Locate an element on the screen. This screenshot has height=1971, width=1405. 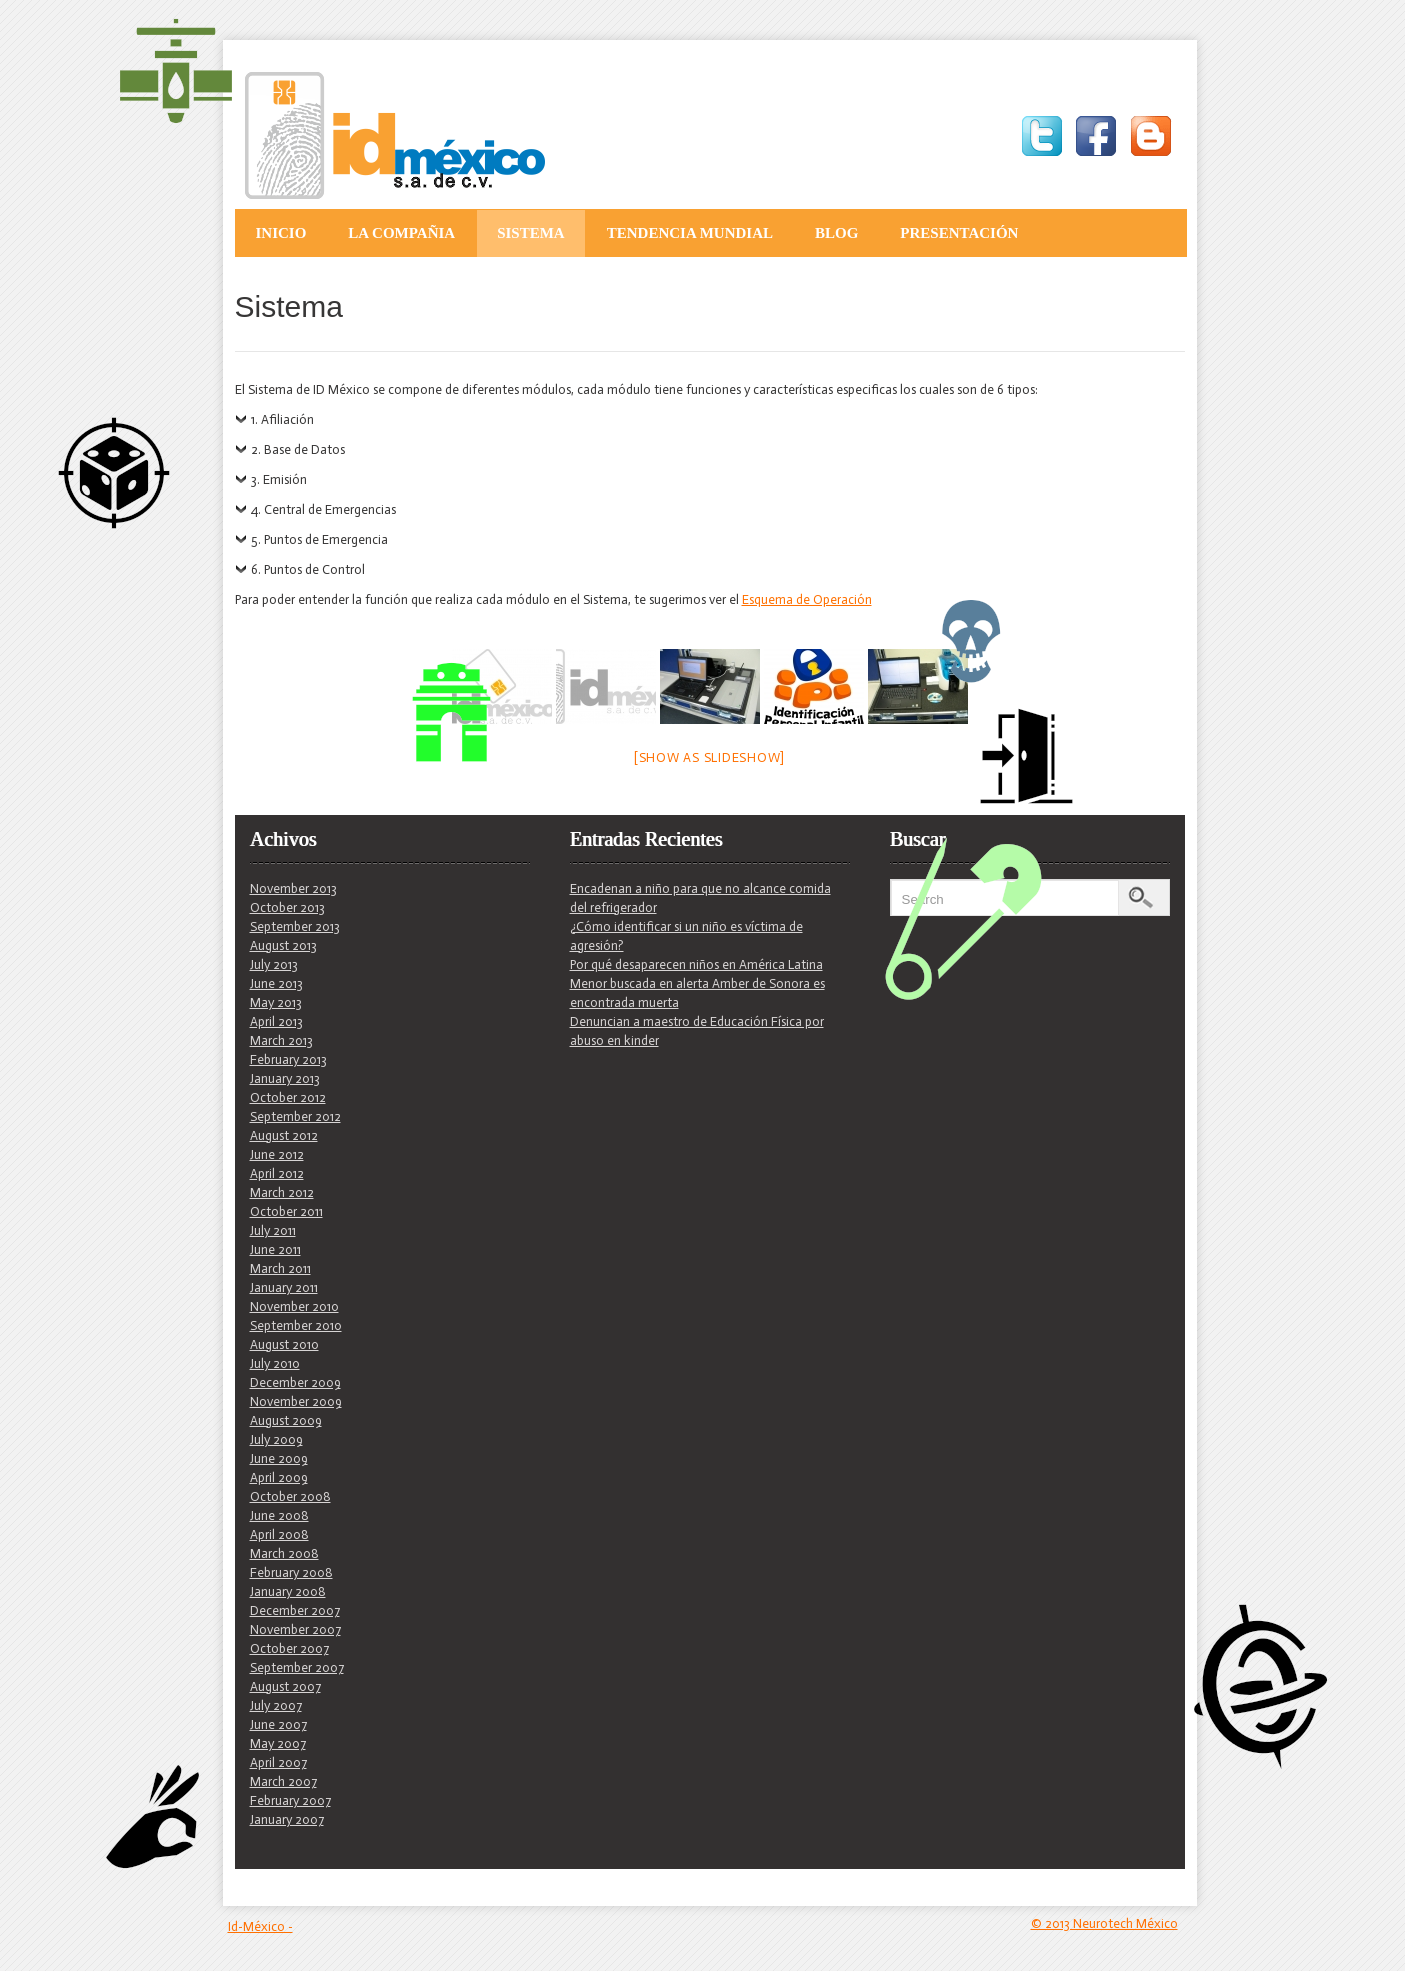
access gyroscope or motion sensor settings is located at coordinates (1261, 1687).